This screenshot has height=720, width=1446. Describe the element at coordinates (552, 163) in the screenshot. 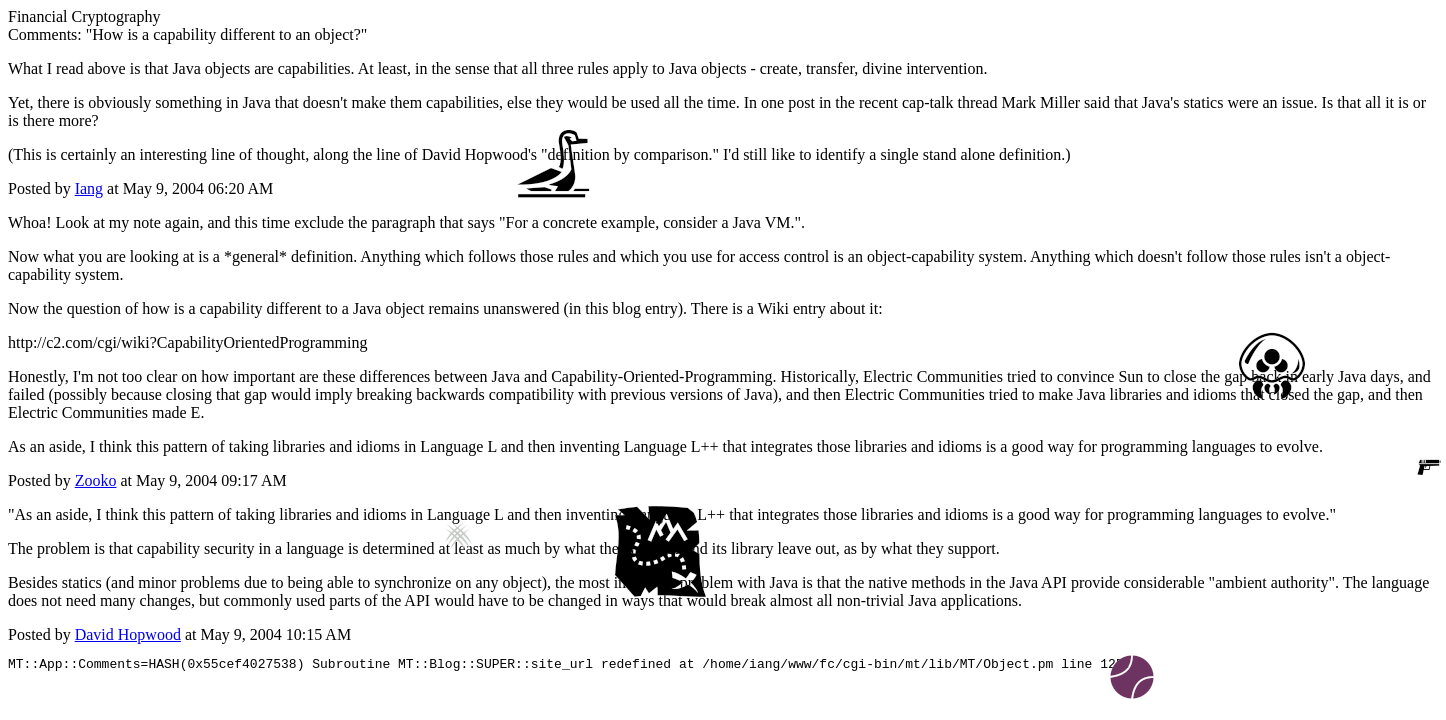

I see `canadian goose character or wildlife element` at that location.